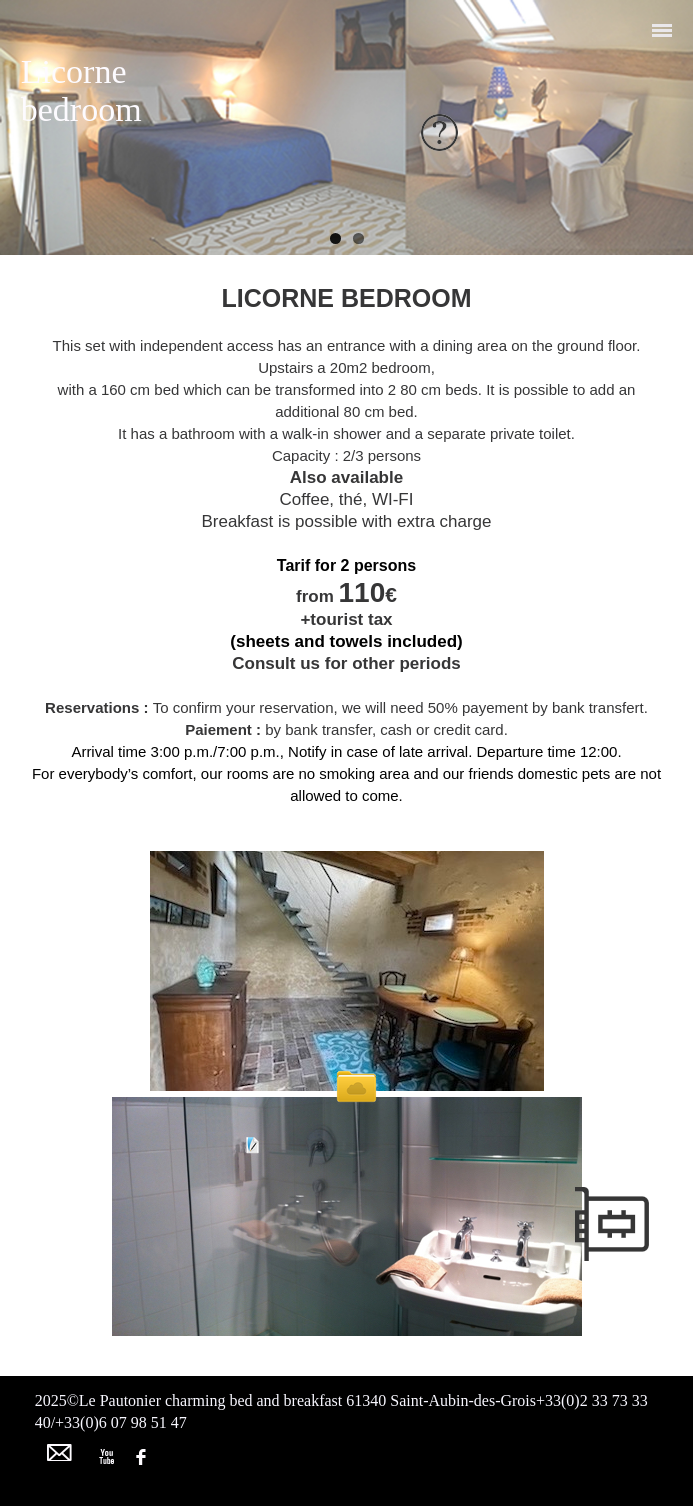  Describe the element at coordinates (612, 1224) in the screenshot. I see `access firmware settings and updates` at that location.